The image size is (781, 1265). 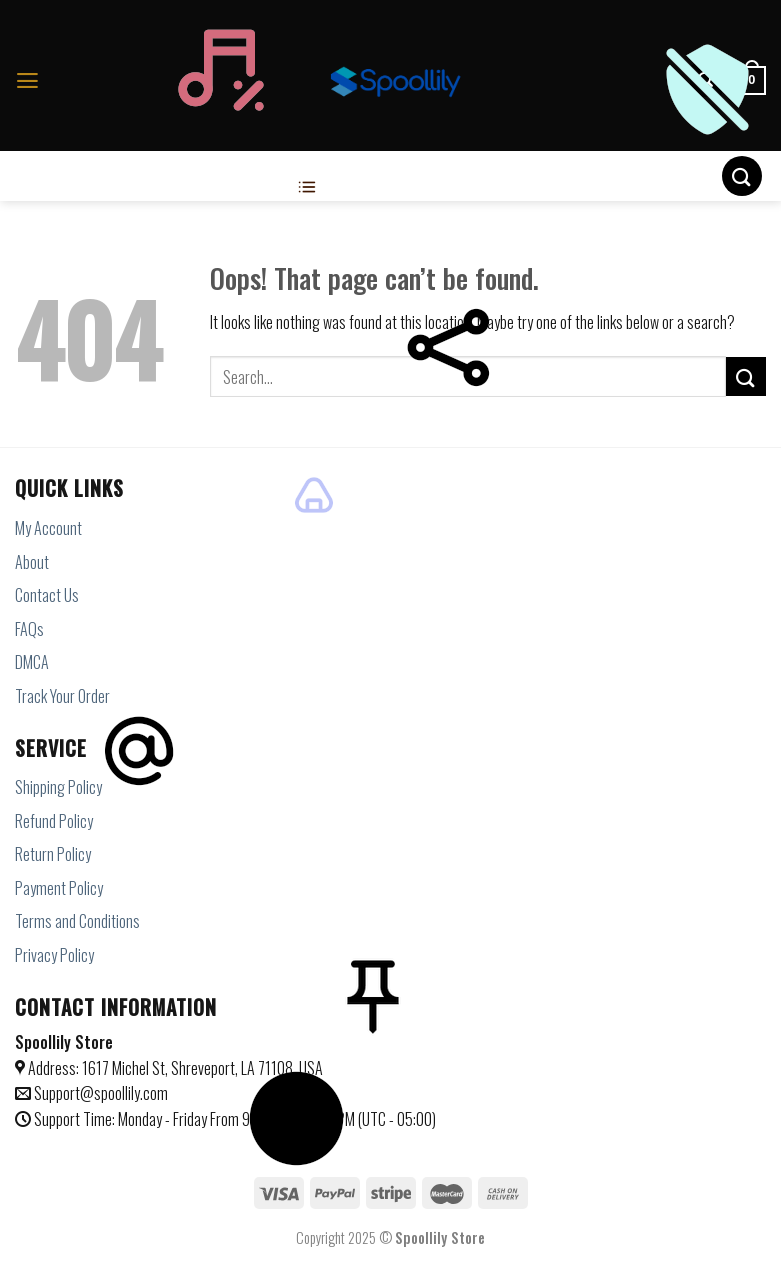 I want to click on pin an item to keep it visible, so click(x=373, y=997).